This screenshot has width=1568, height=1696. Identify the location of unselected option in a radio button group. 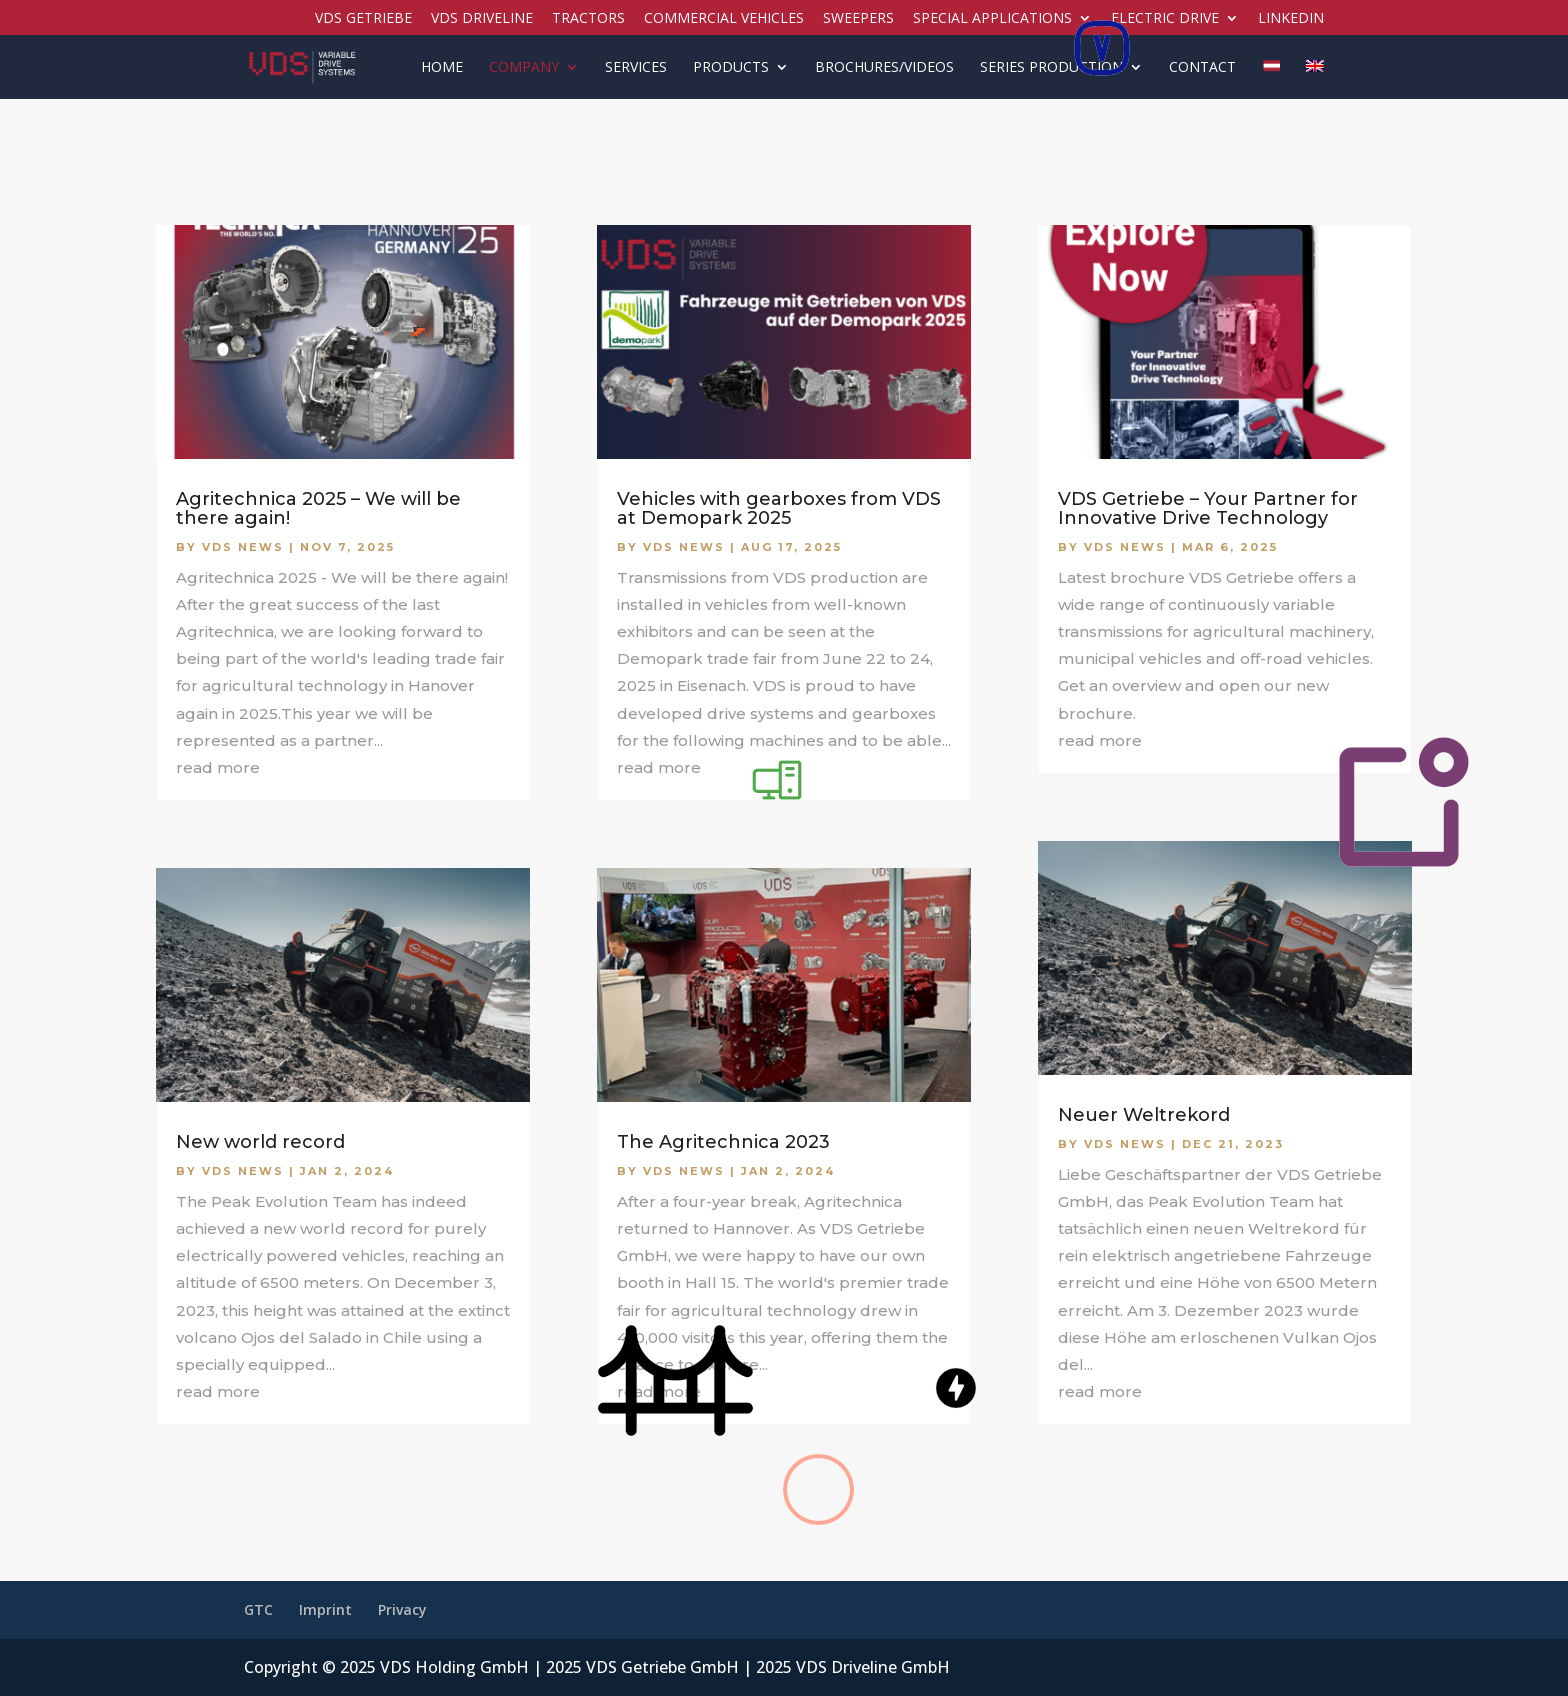
(818, 1489).